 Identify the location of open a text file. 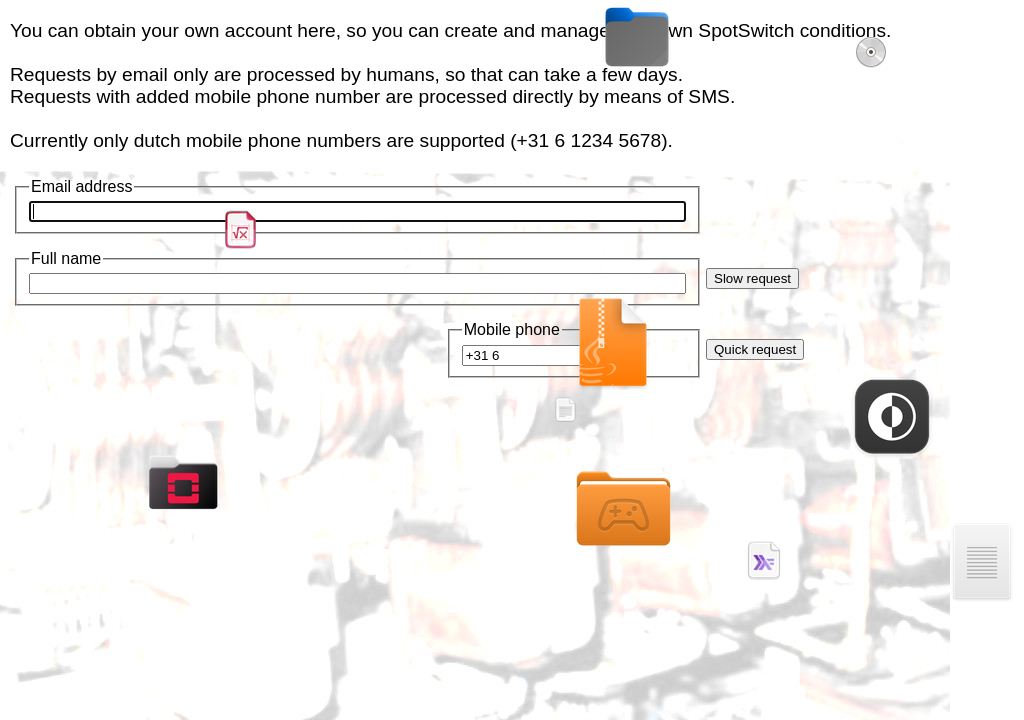
(565, 409).